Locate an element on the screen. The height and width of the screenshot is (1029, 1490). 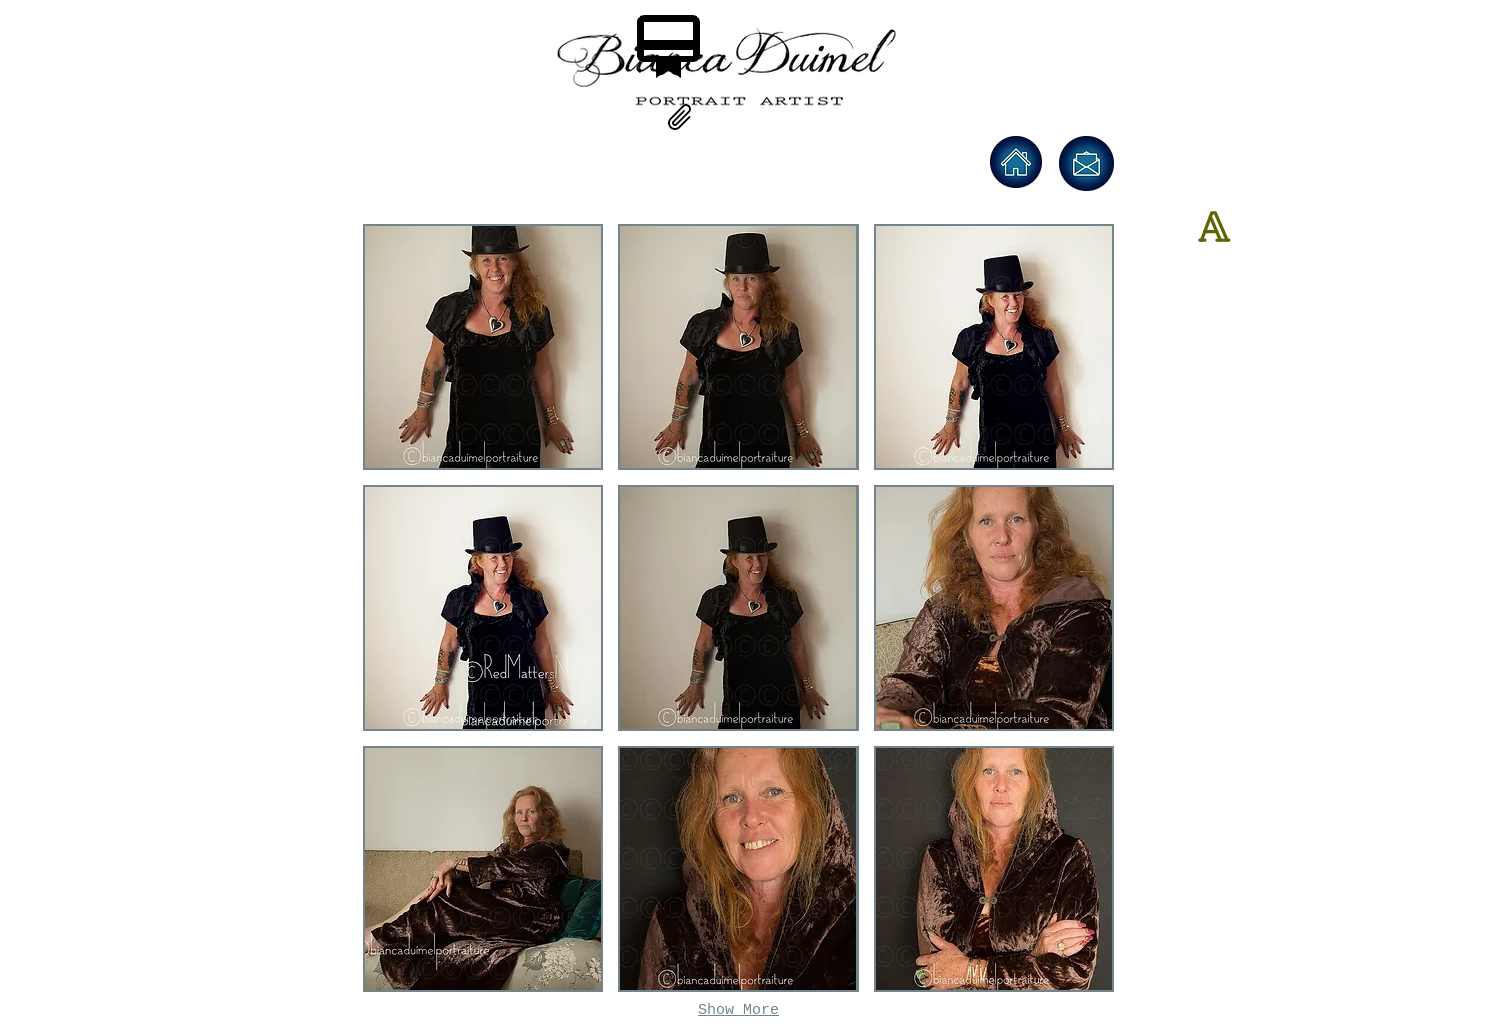
attach a file to your message is located at coordinates (680, 117).